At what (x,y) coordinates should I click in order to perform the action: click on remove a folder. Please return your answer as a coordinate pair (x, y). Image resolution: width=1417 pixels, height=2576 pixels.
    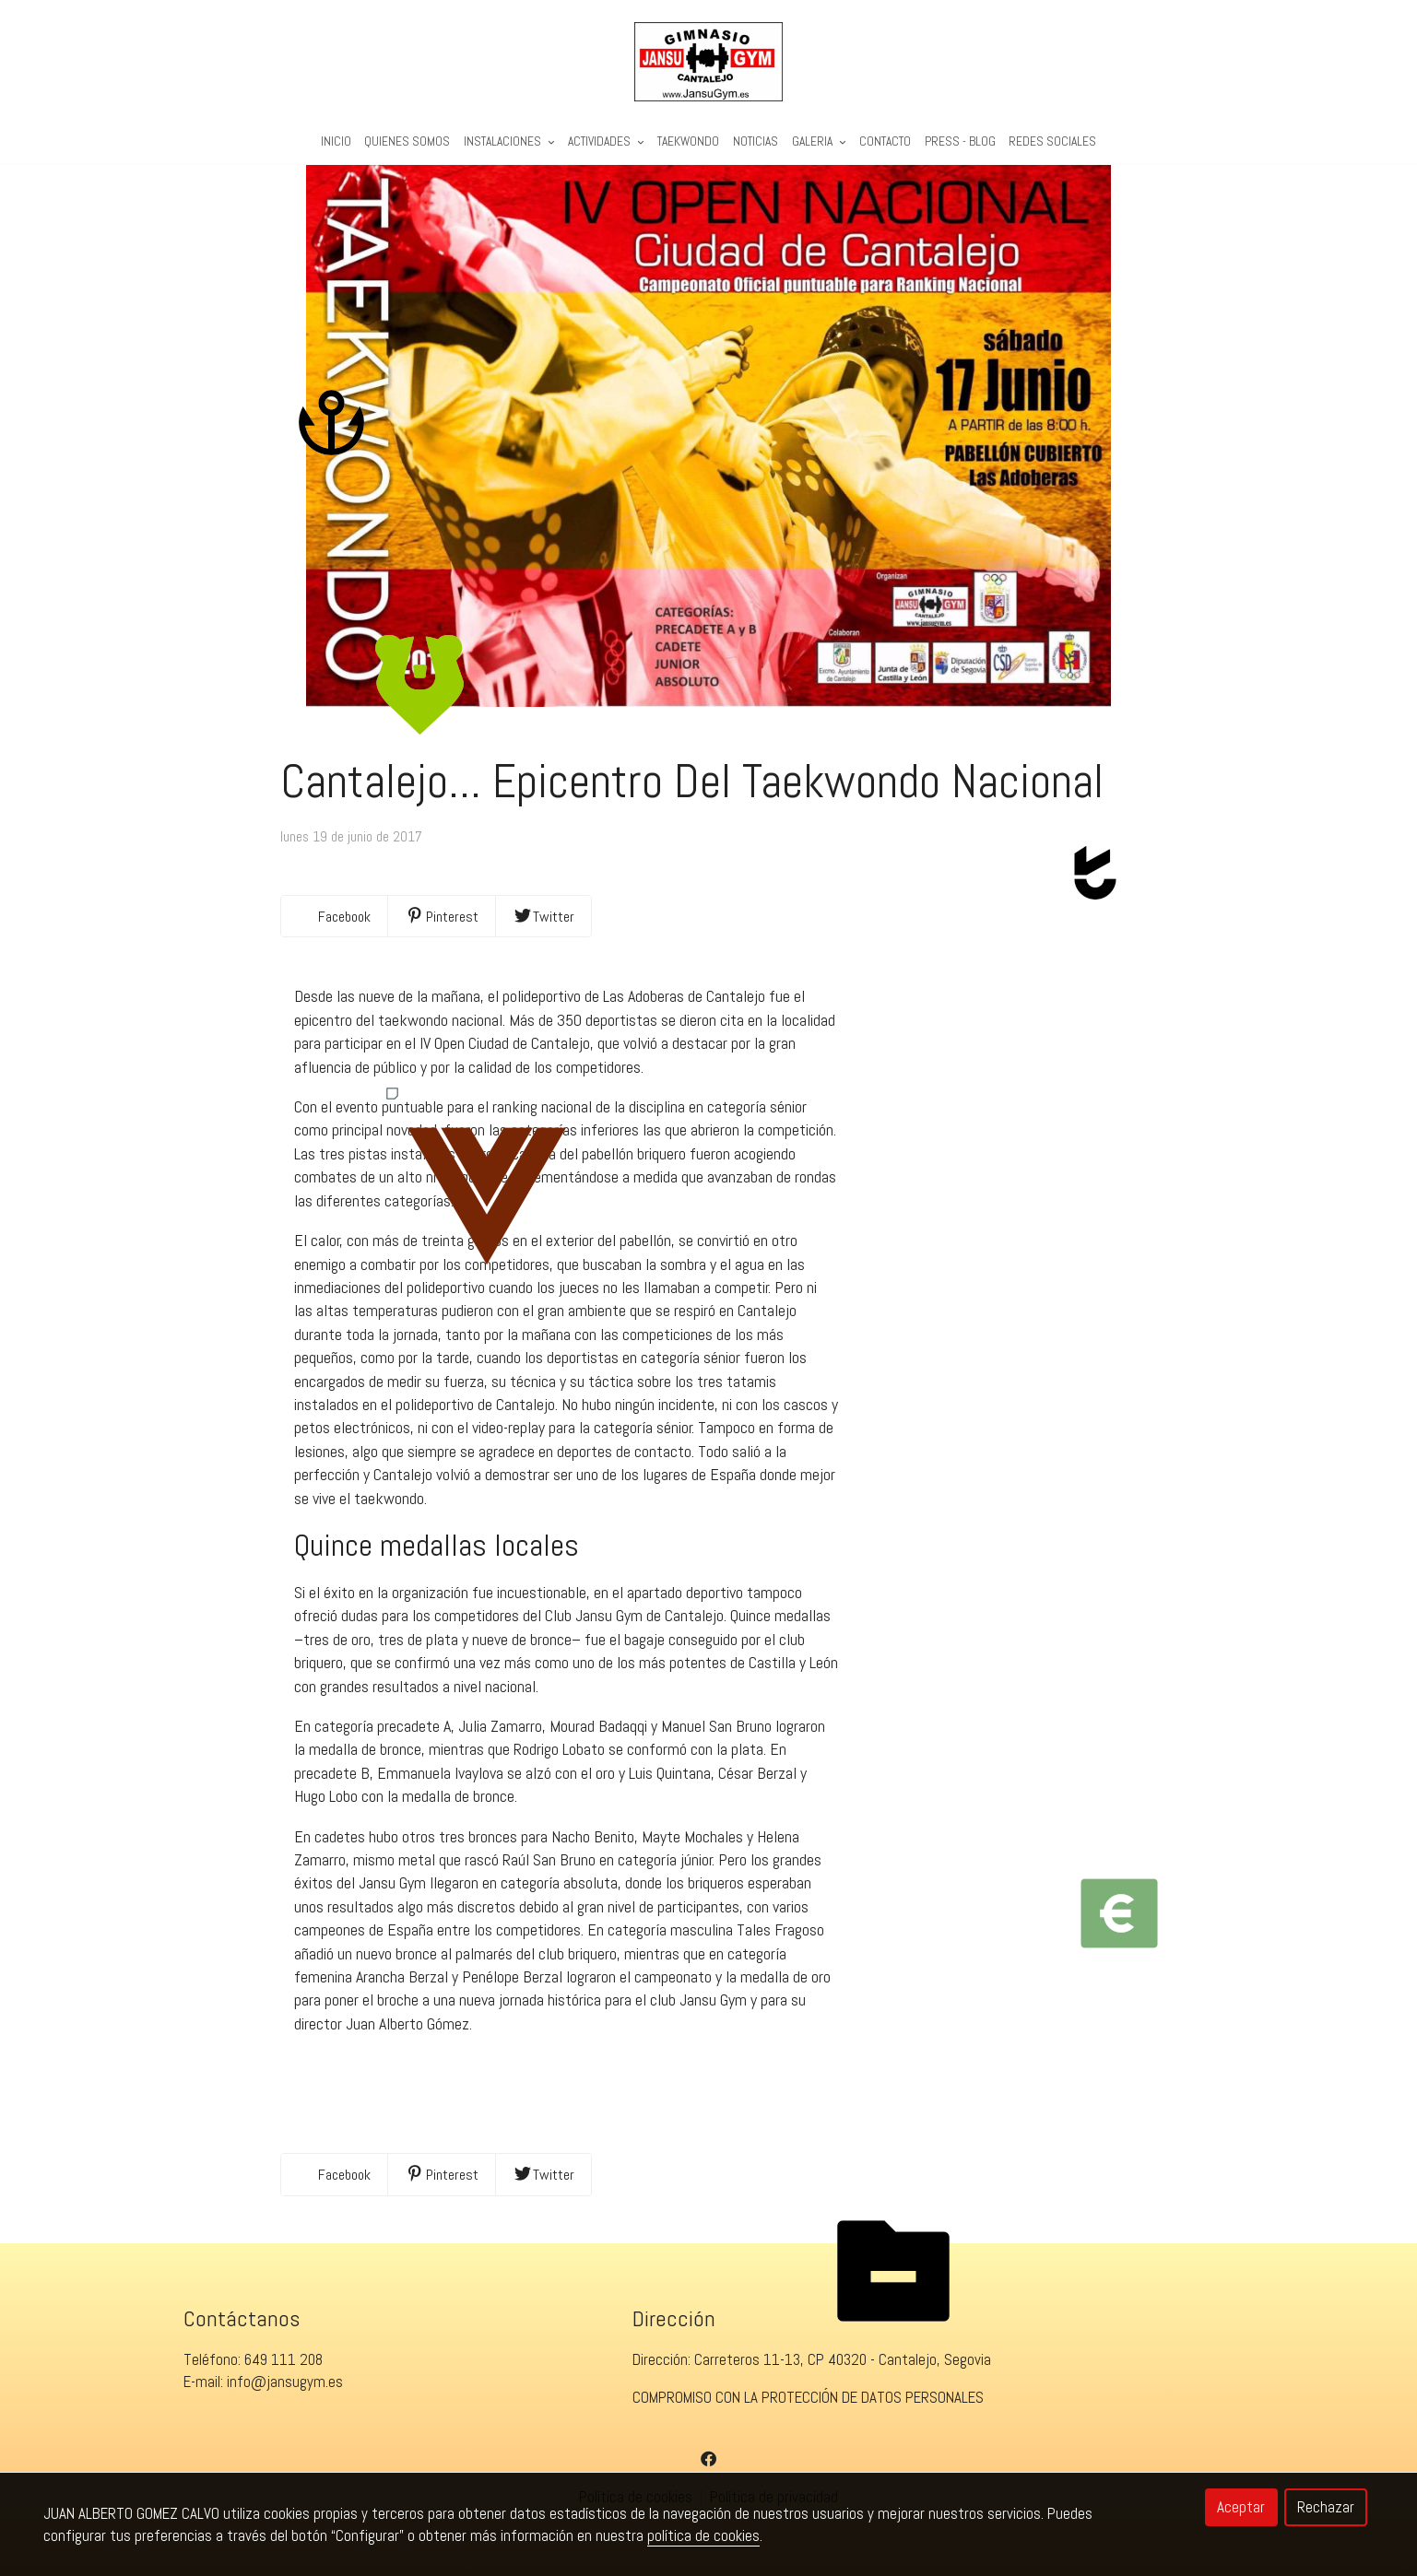
    Looking at the image, I should click on (893, 2271).